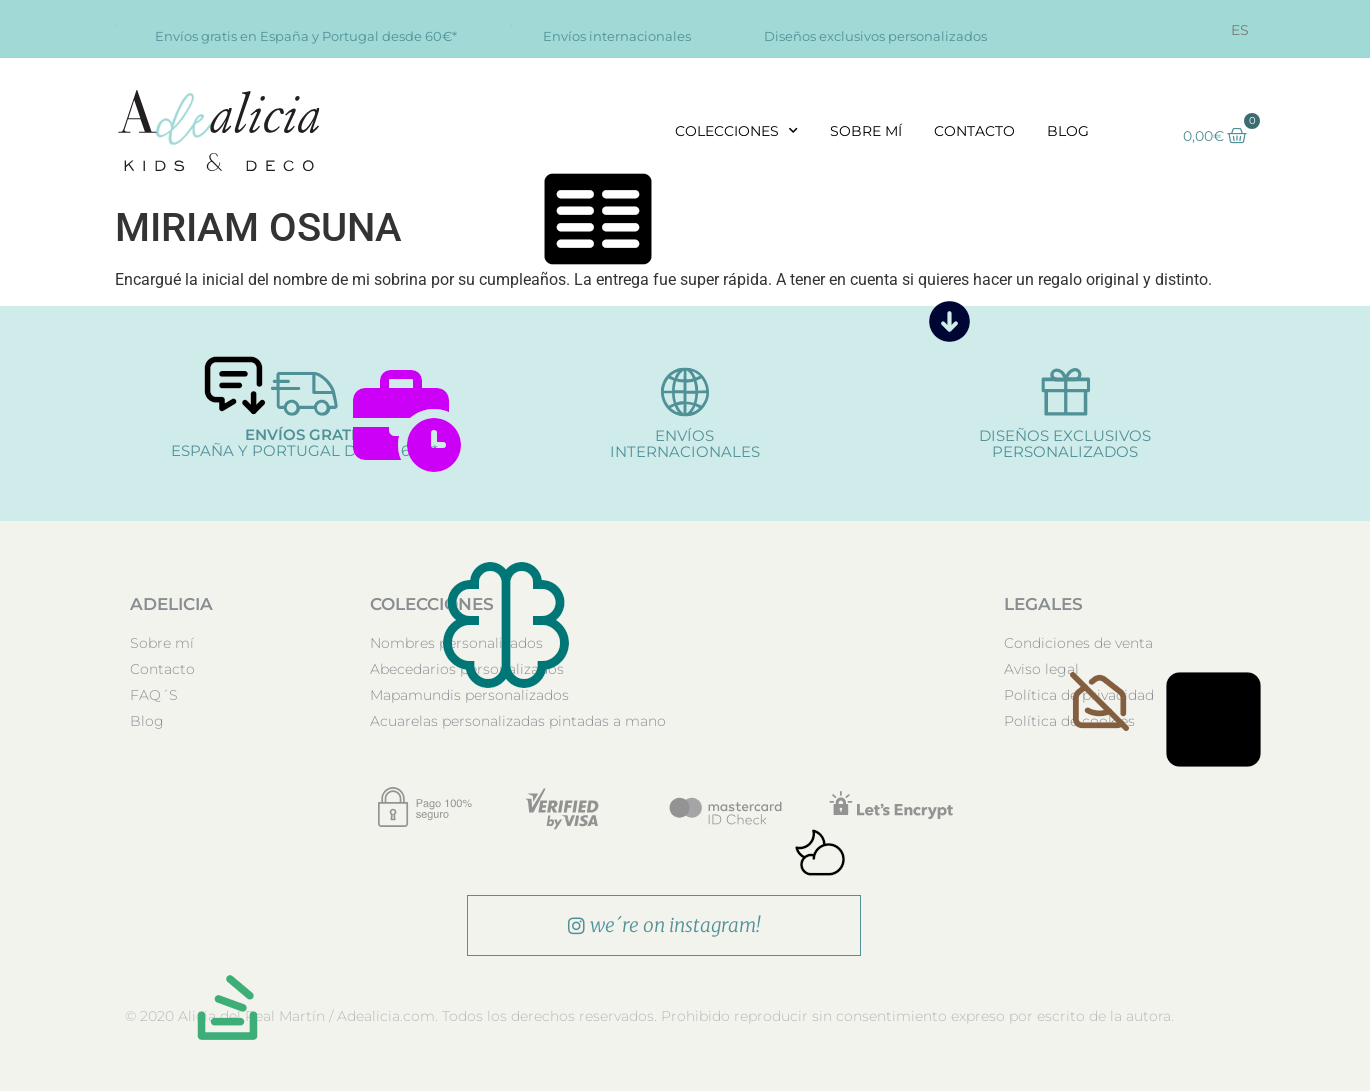 The width and height of the screenshot is (1370, 1091). I want to click on stop media playback, so click(1213, 719).